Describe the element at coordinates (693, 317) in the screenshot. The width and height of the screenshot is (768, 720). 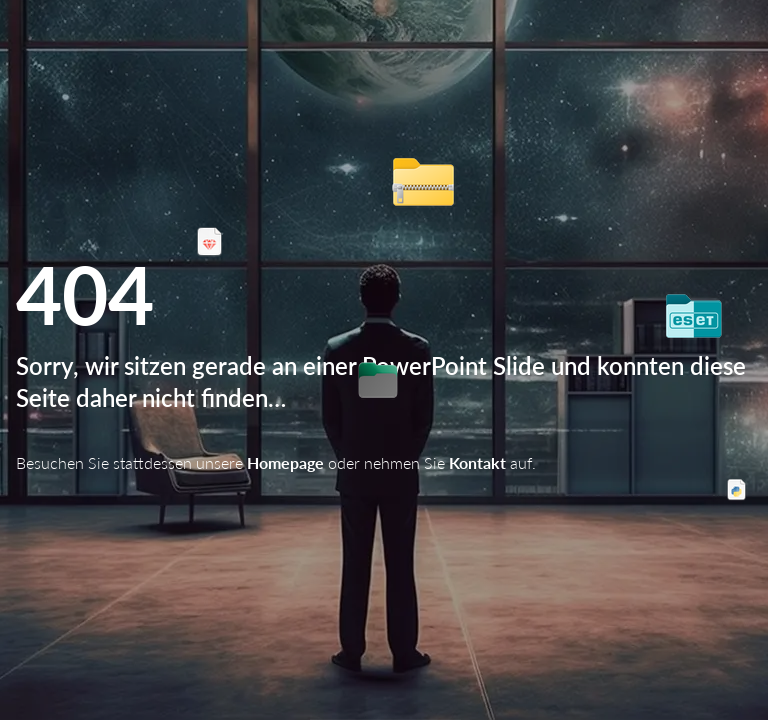
I see `open eset antivirus files folder` at that location.